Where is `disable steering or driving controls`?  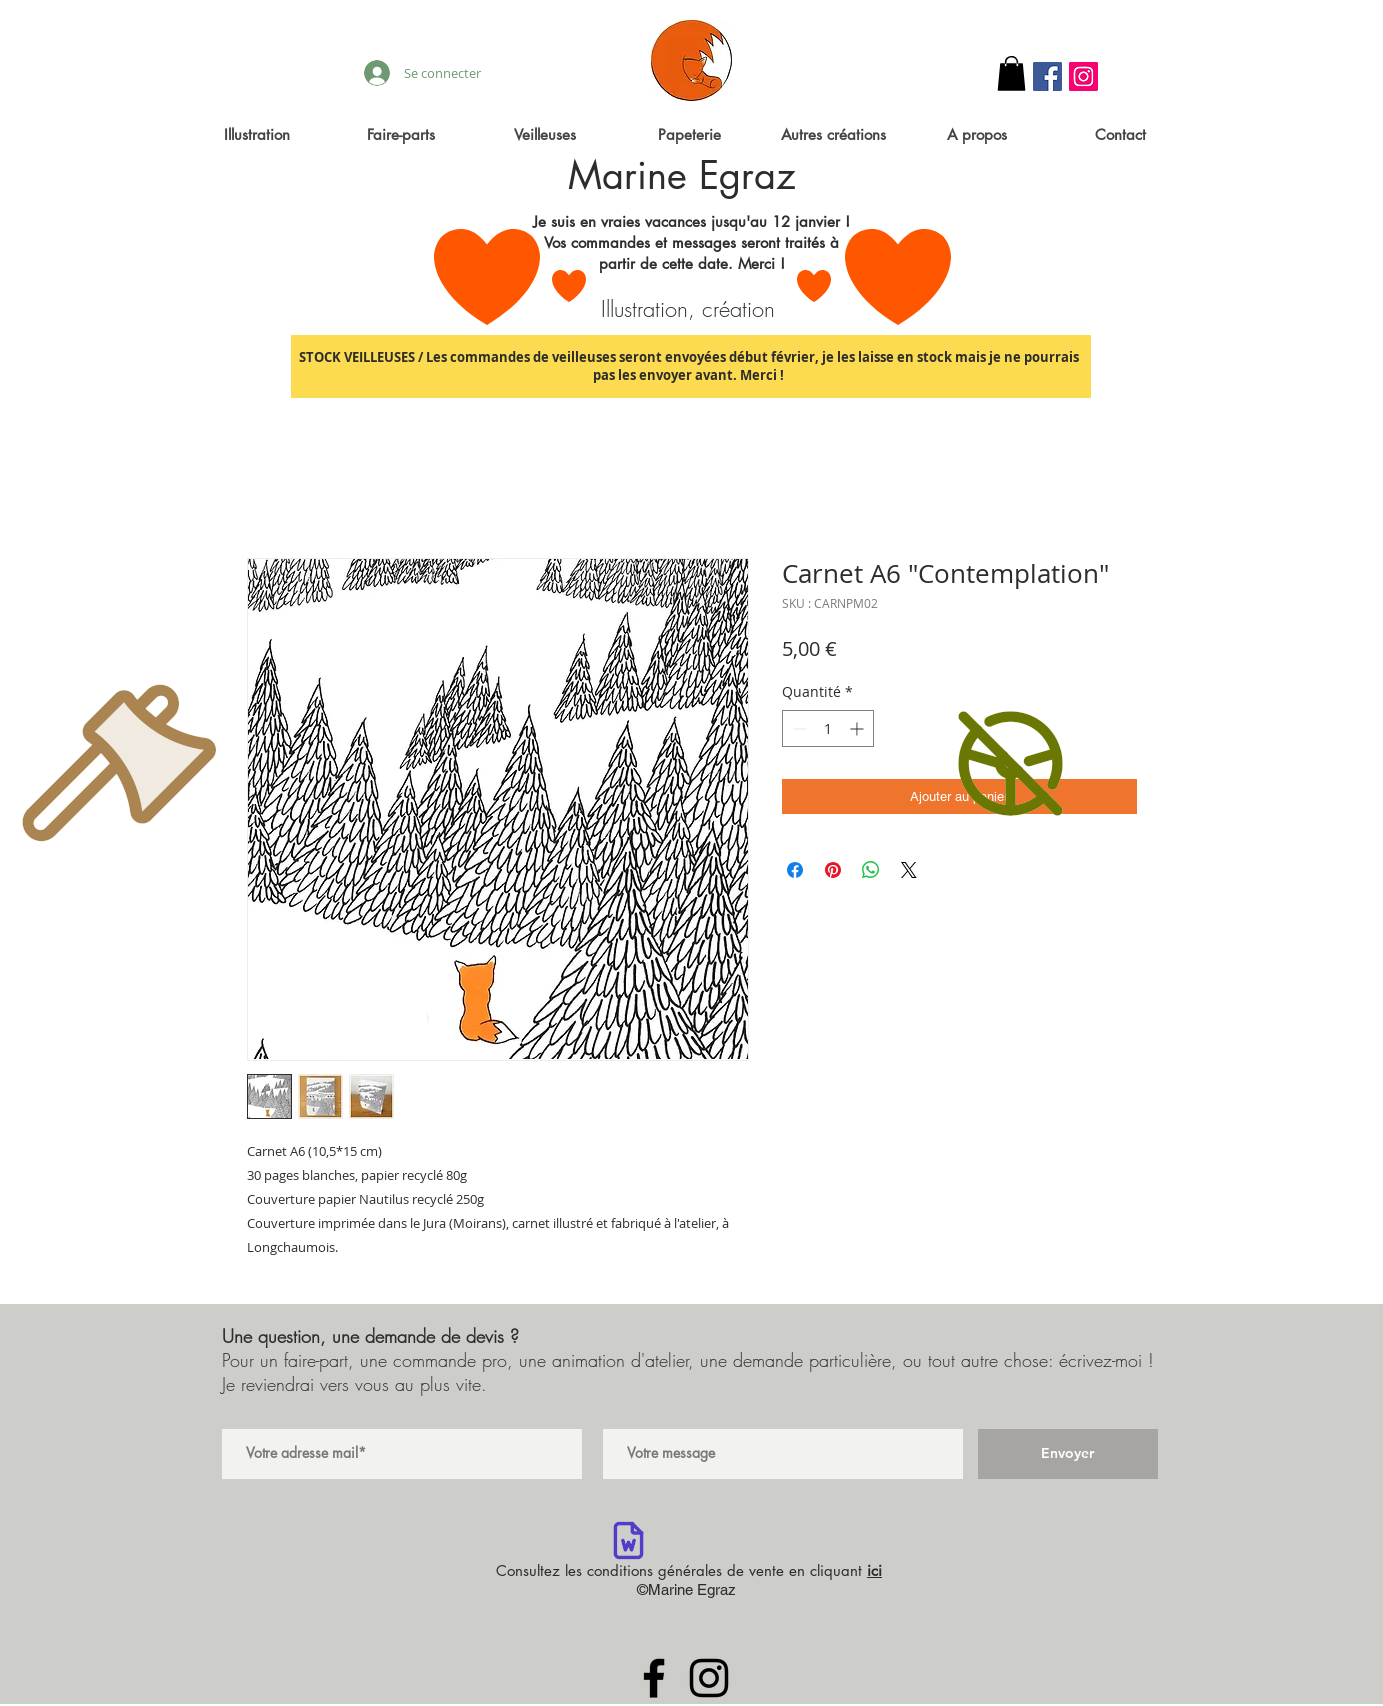
disable steering or driving controls is located at coordinates (1010, 763).